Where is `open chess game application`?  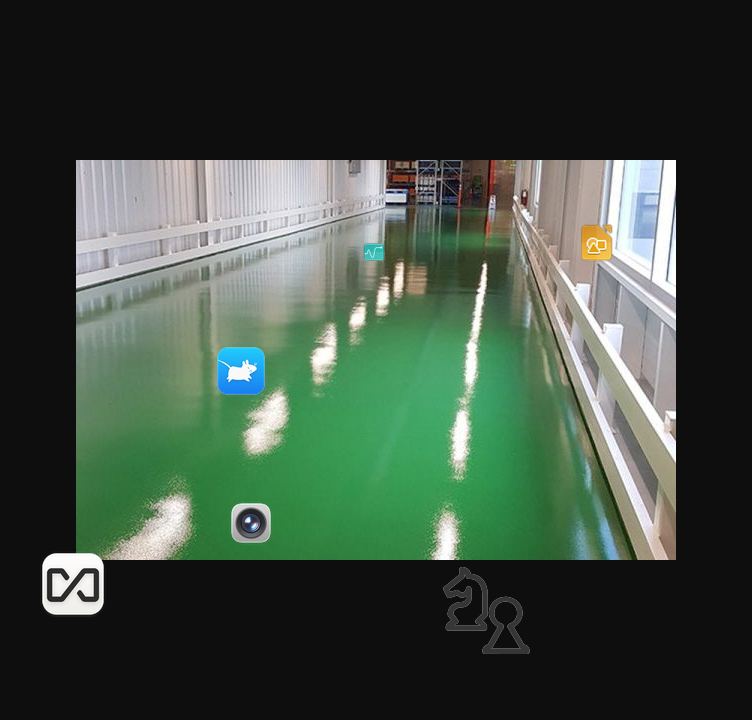
open chess game application is located at coordinates (486, 610).